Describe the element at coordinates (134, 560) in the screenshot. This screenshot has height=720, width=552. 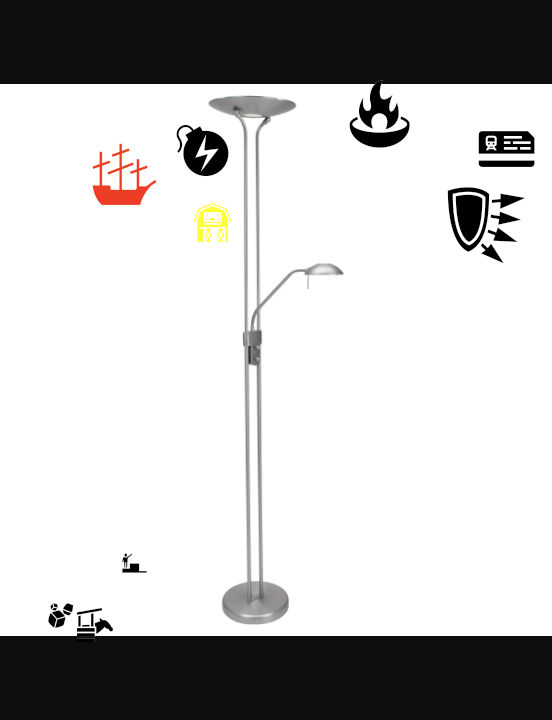
I see `indicates second place ranking or achievement` at that location.